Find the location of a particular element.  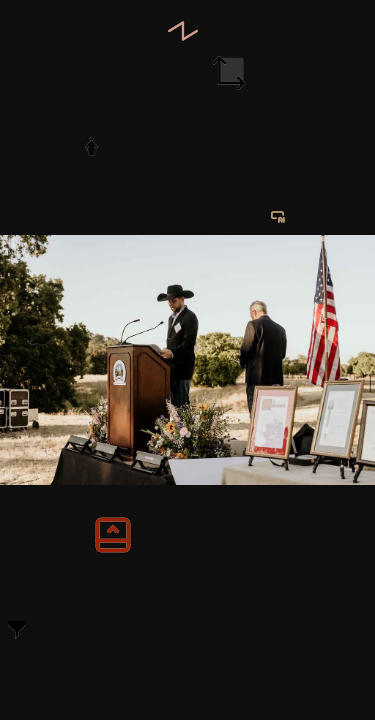

expand the bottom bar panel is located at coordinates (113, 535).